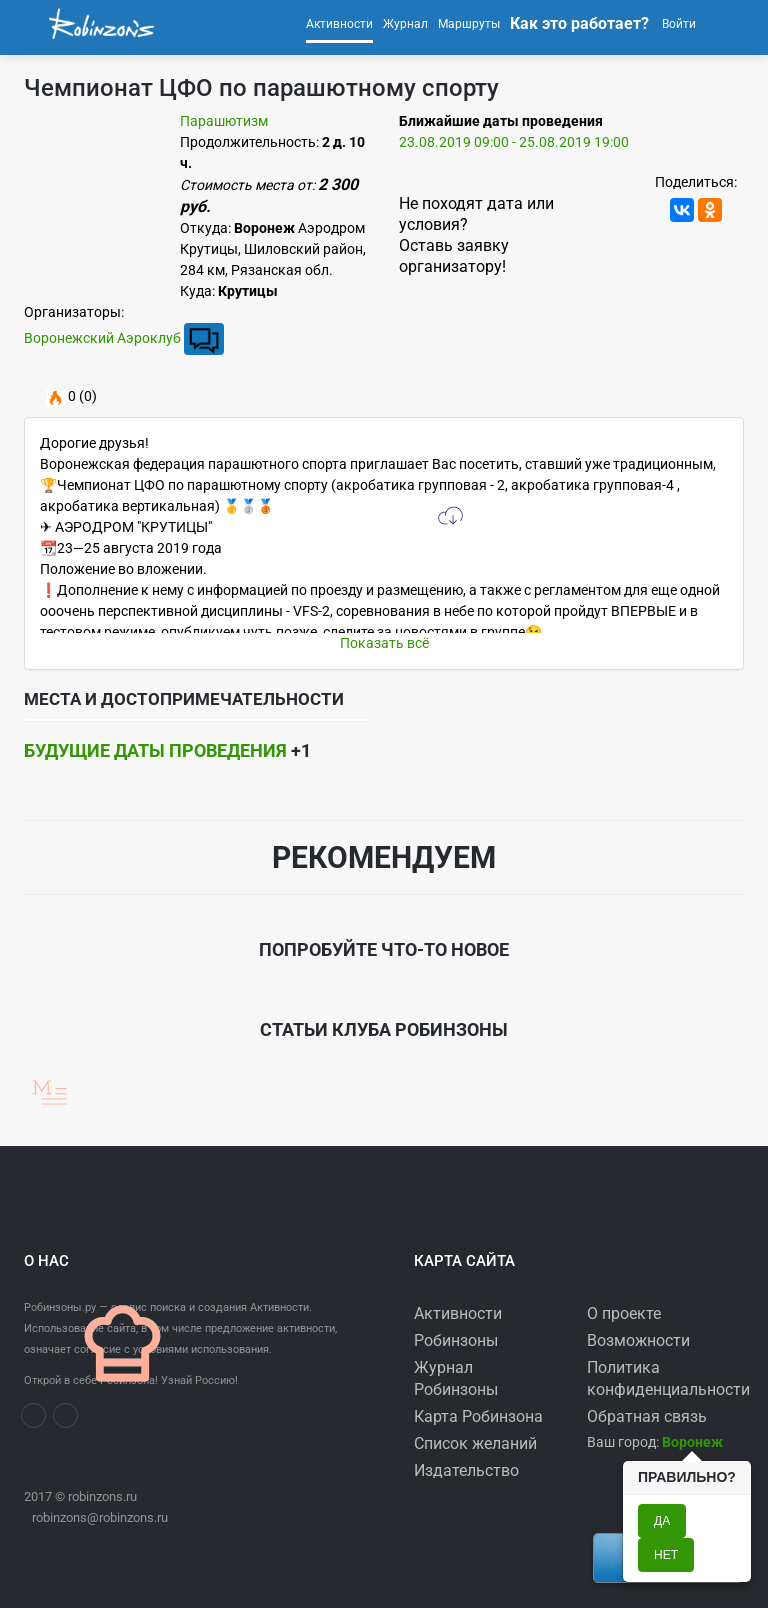  What do you see at coordinates (49, 1092) in the screenshot?
I see `open article on Medium` at bounding box center [49, 1092].